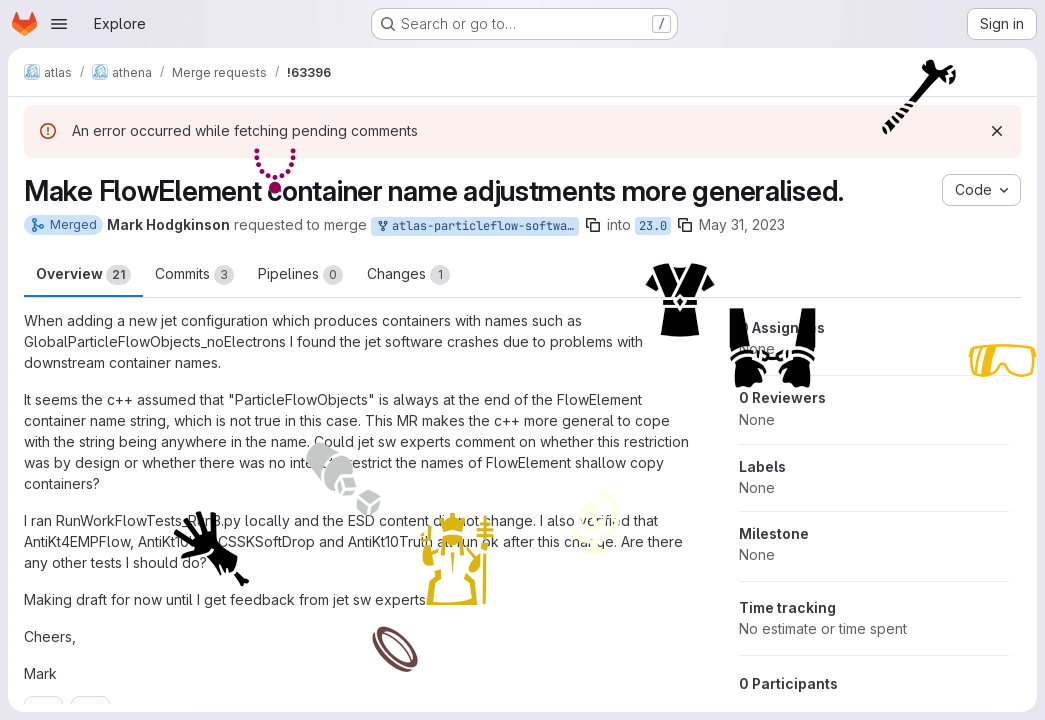 The height and width of the screenshot is (720, 1045). I want to click on roll the dice or randomize outcome, so click(343, 479).